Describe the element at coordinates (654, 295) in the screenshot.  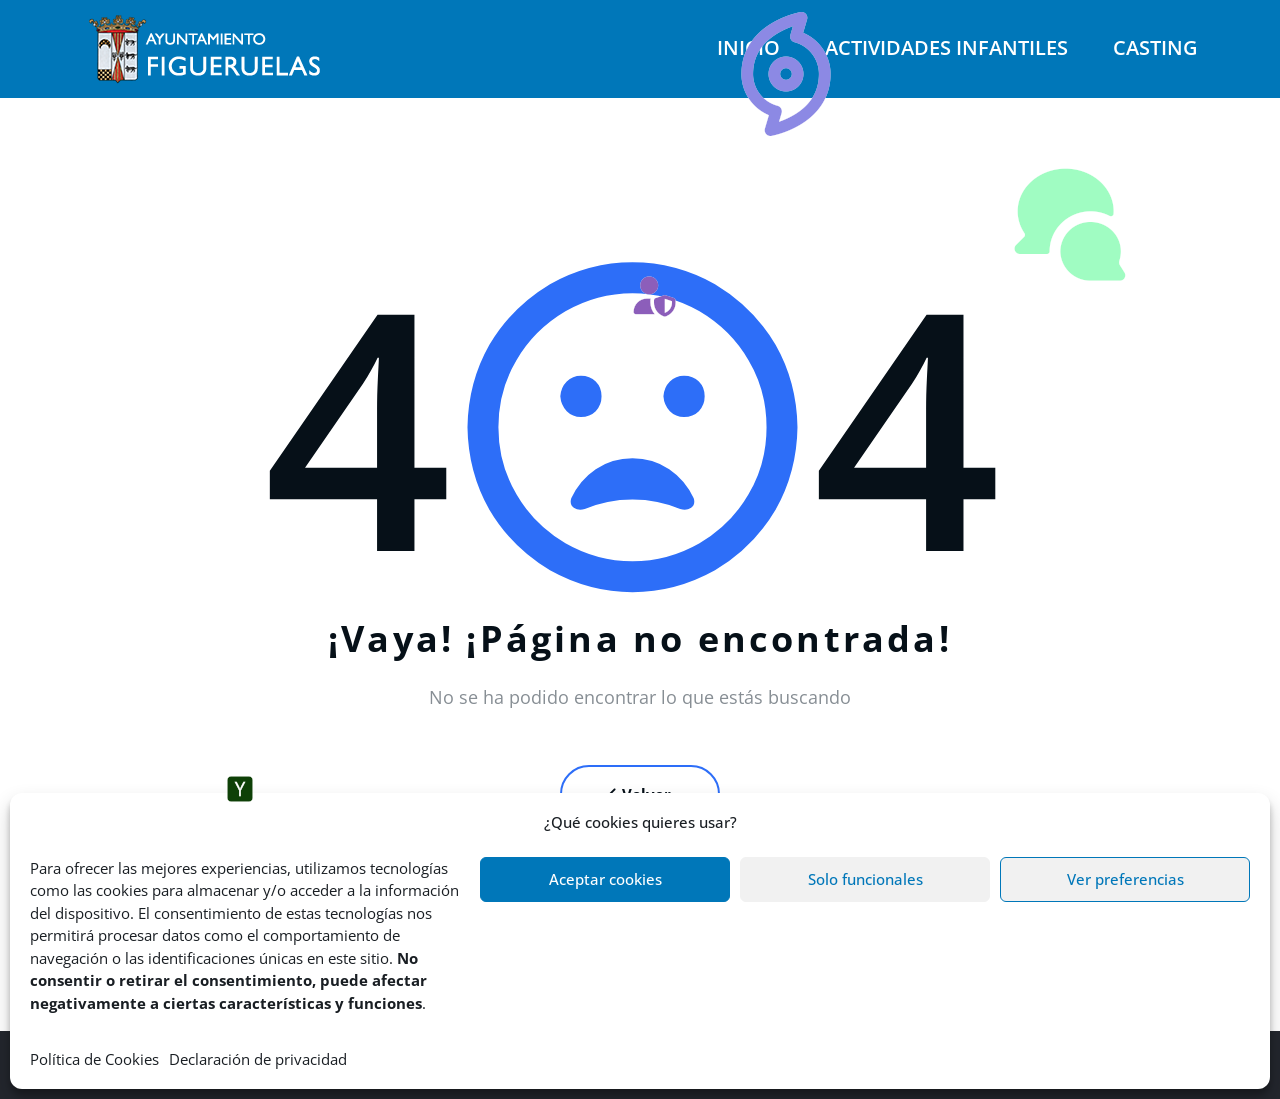
I see `access user privacy and security settings` at that location.